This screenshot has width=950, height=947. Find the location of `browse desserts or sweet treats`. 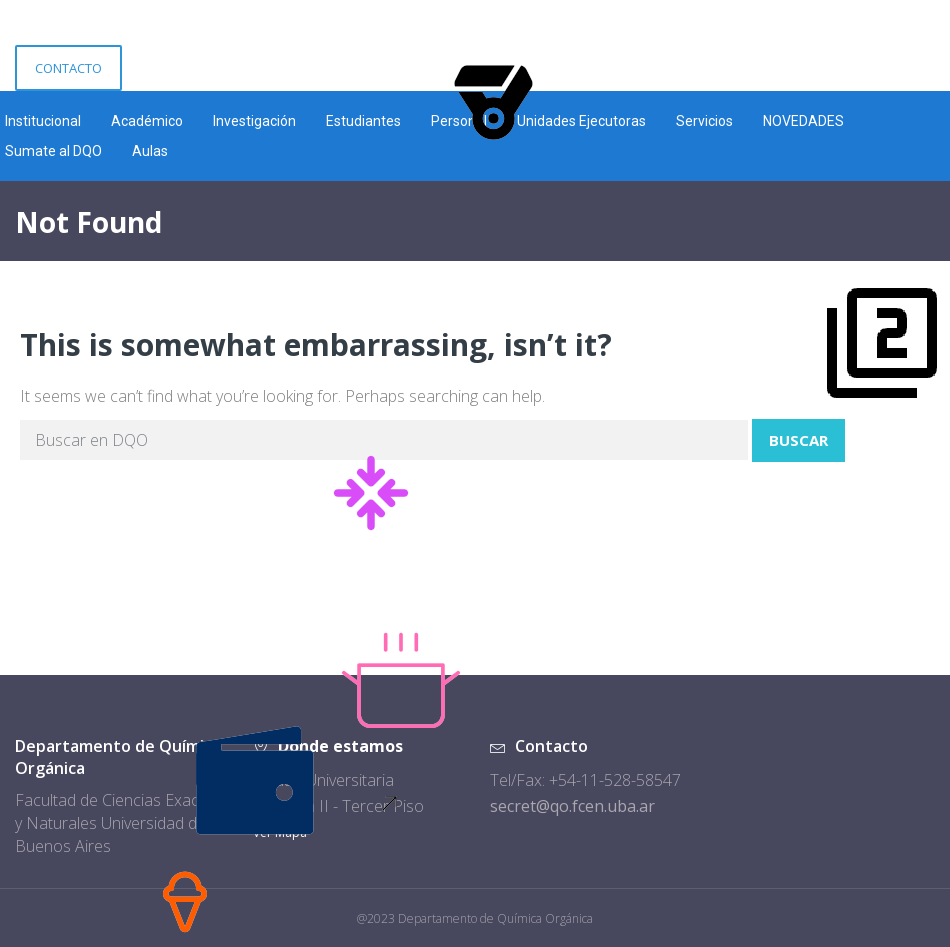

browse desserts or sweet treats is located at coordinates (185, 902).